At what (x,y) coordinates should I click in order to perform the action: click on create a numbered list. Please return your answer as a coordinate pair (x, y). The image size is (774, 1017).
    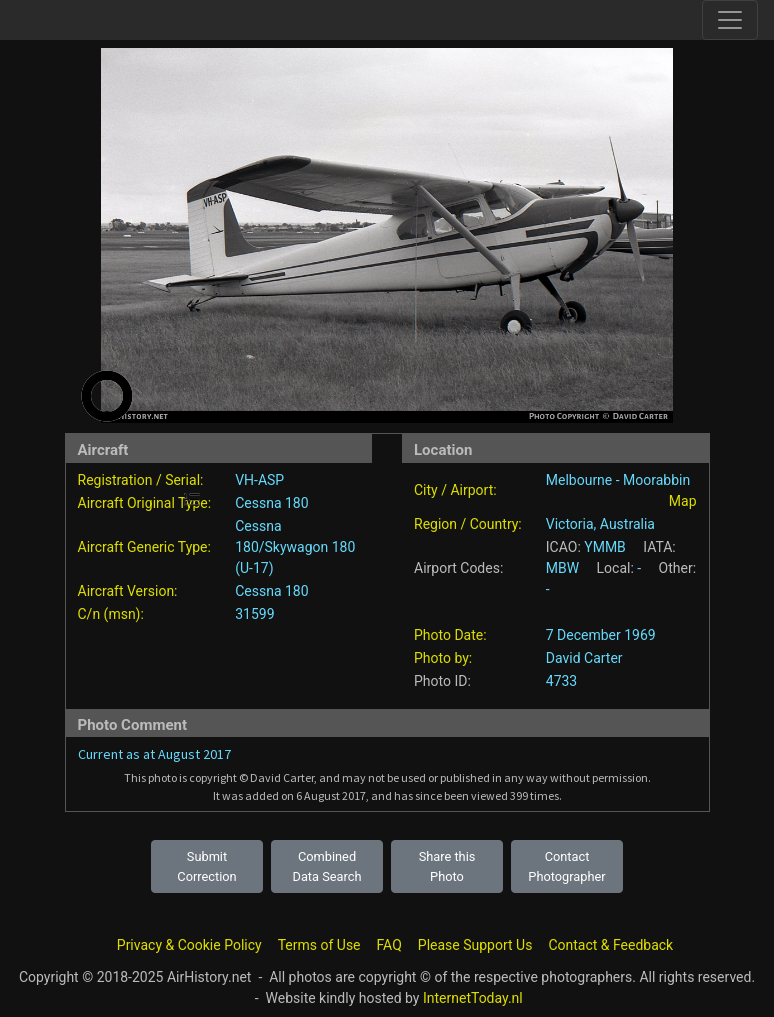
    Looking at the image, I should click on (192, 499).